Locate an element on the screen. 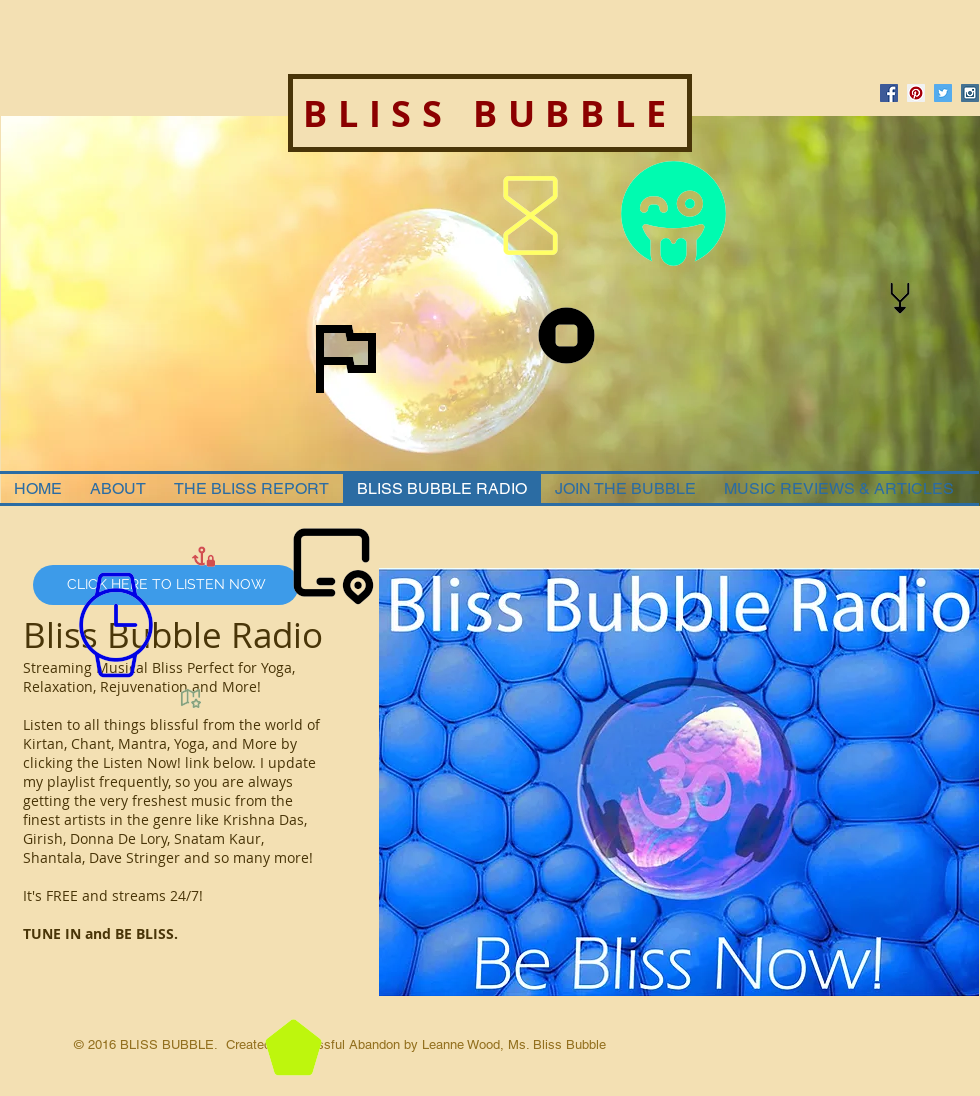 The width and height of the screenshot is (980, 1096). indicates a pentagon shape or geometric element is located at coordinates (293, 1049).